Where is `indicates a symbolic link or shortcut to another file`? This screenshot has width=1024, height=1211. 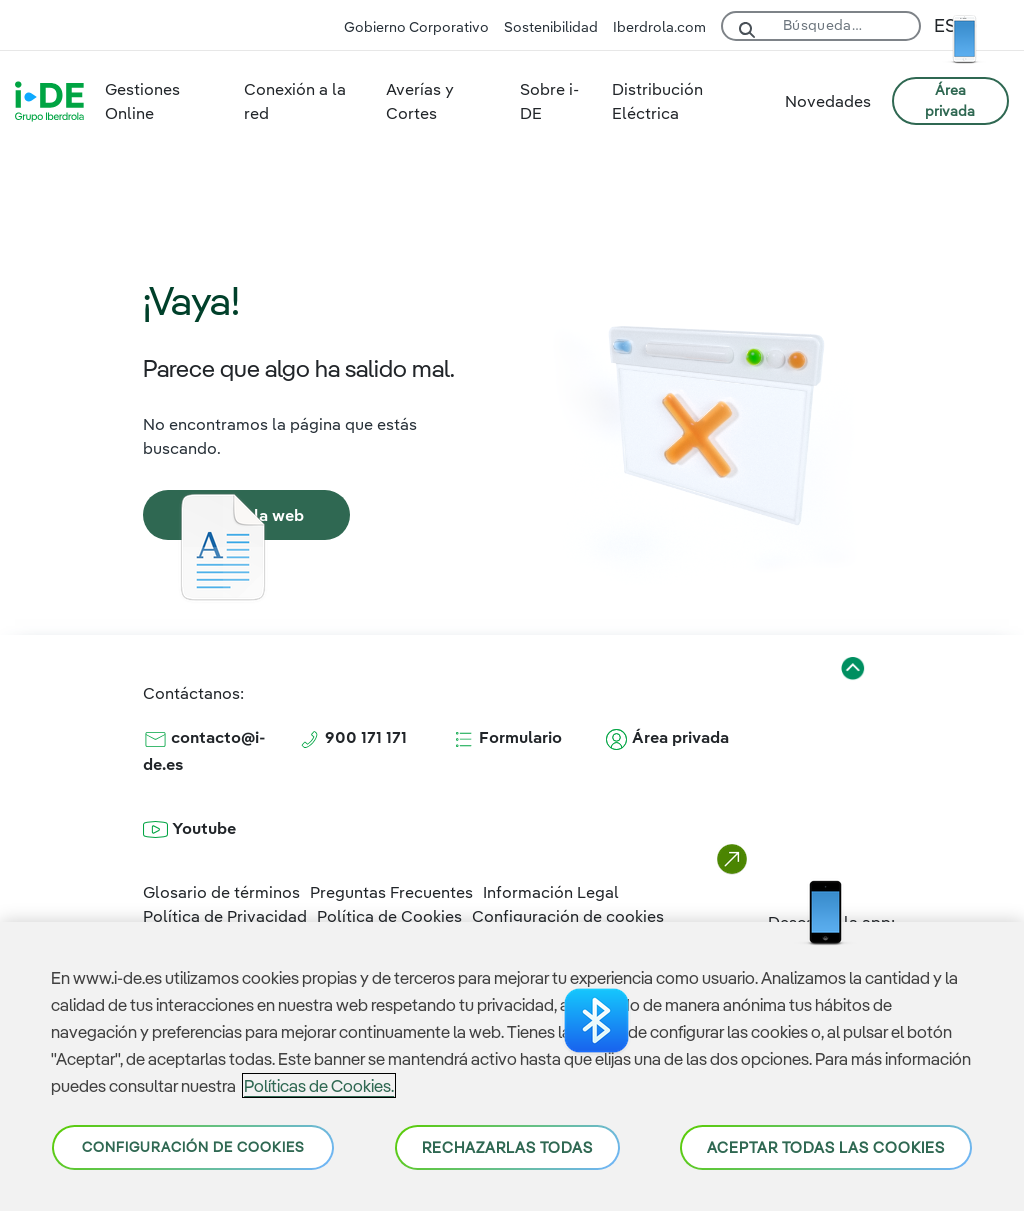 indicates a symbolic link or shortcut to another file is located at coordinates (732, 859).